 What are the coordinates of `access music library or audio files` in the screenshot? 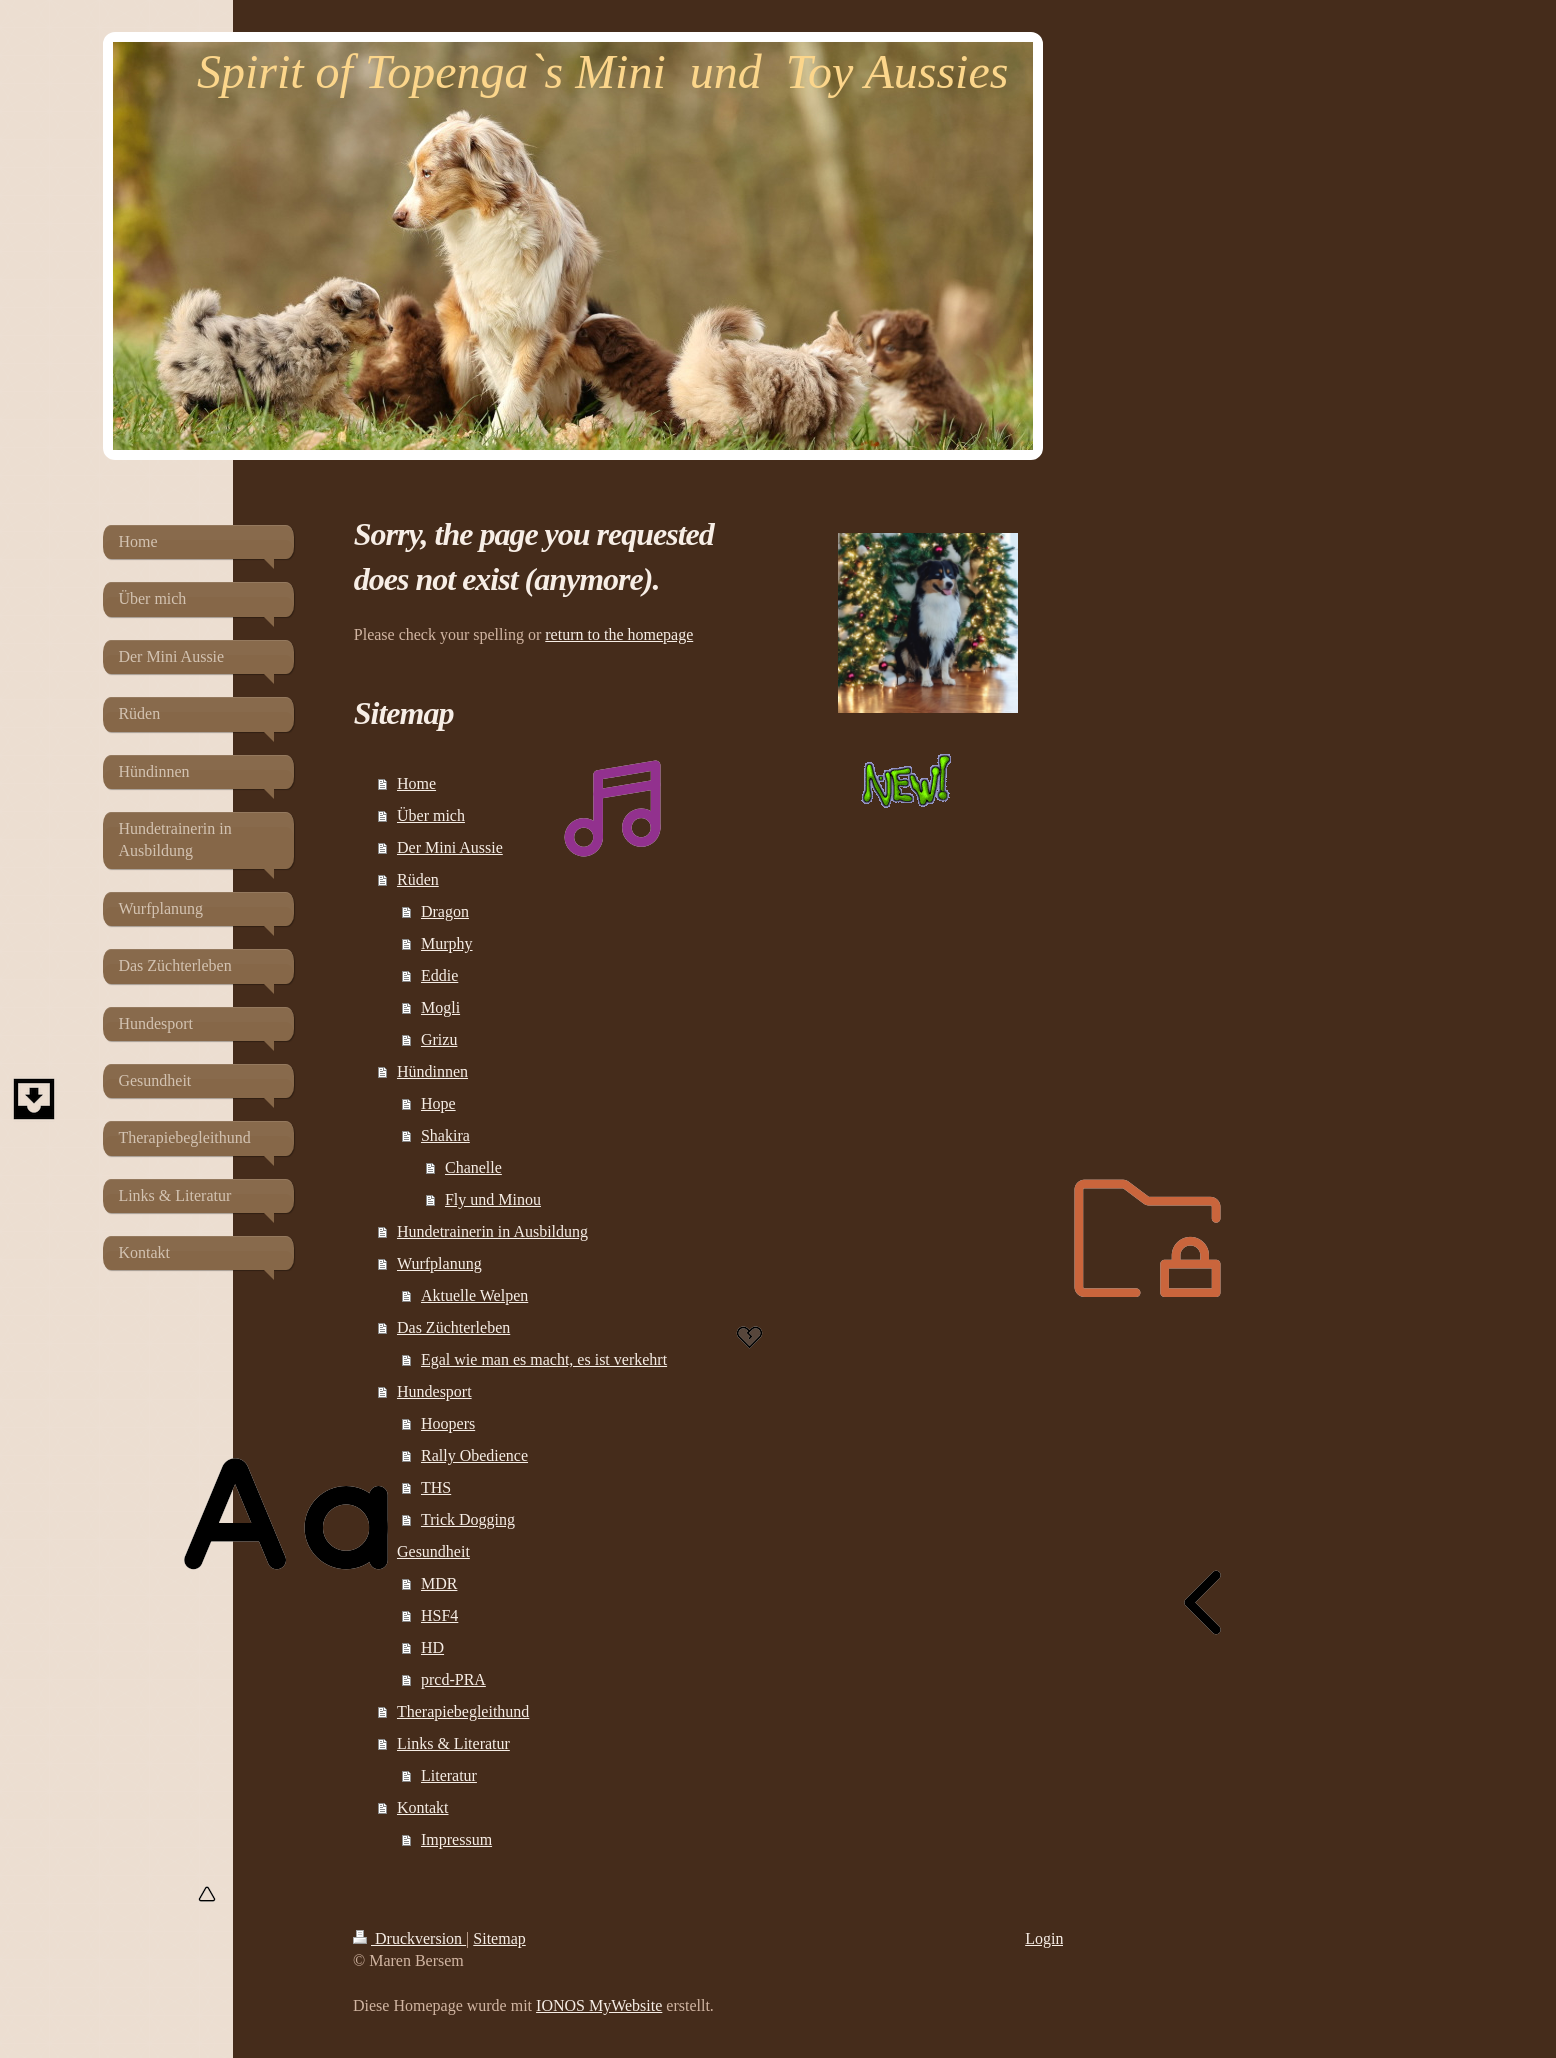 It's located at (612, 808).